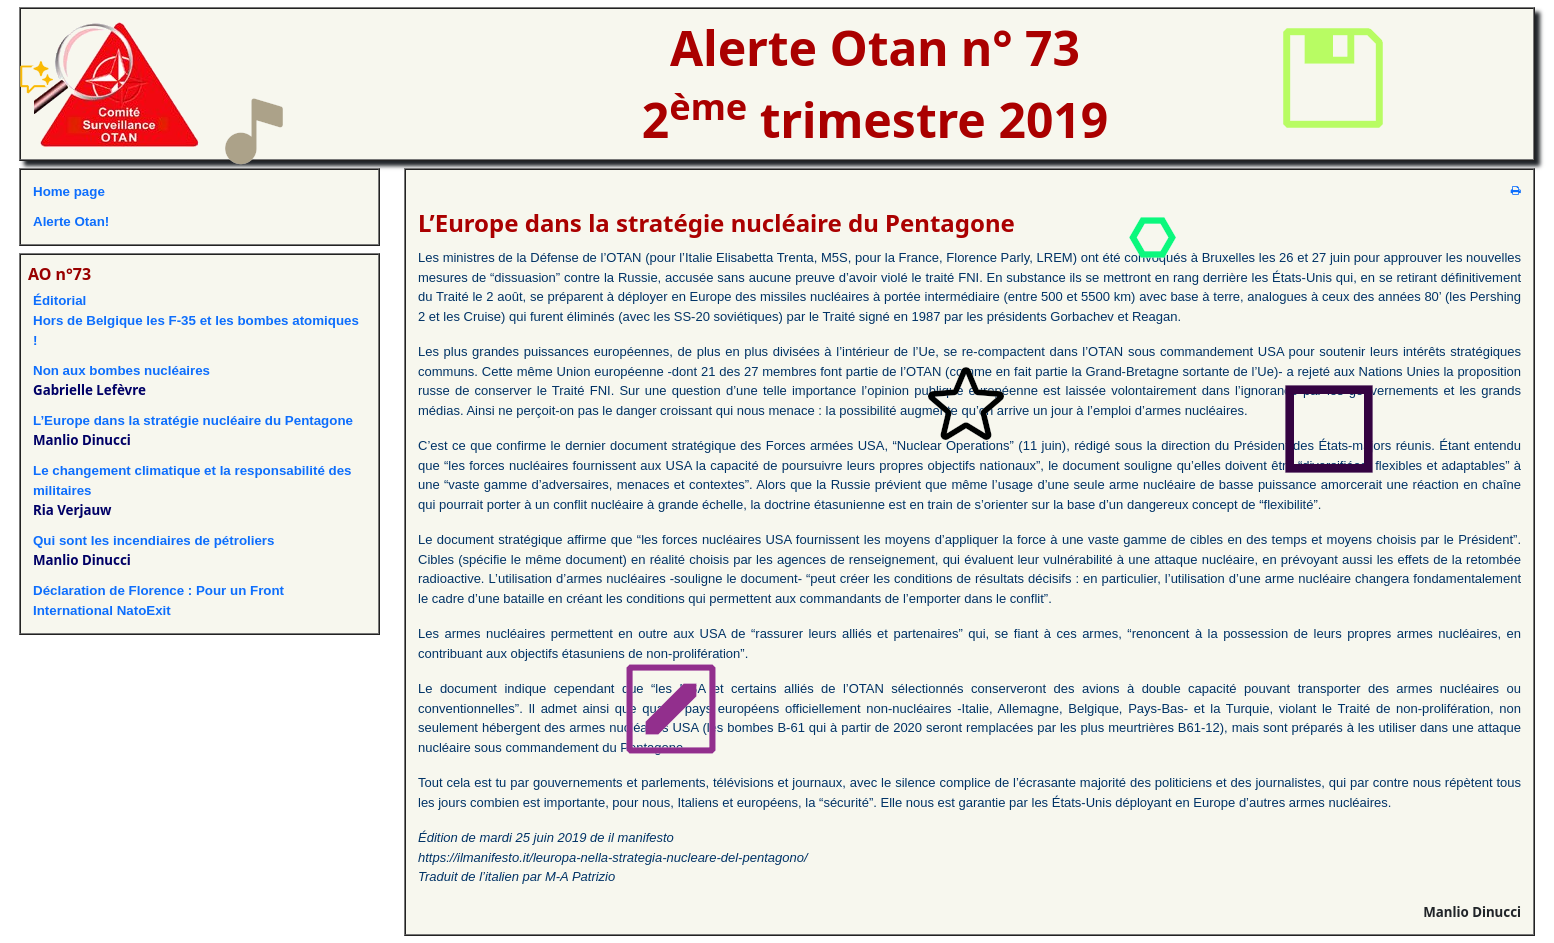  I want to click on start an AI-powered chat conversation, so click(35, 78).